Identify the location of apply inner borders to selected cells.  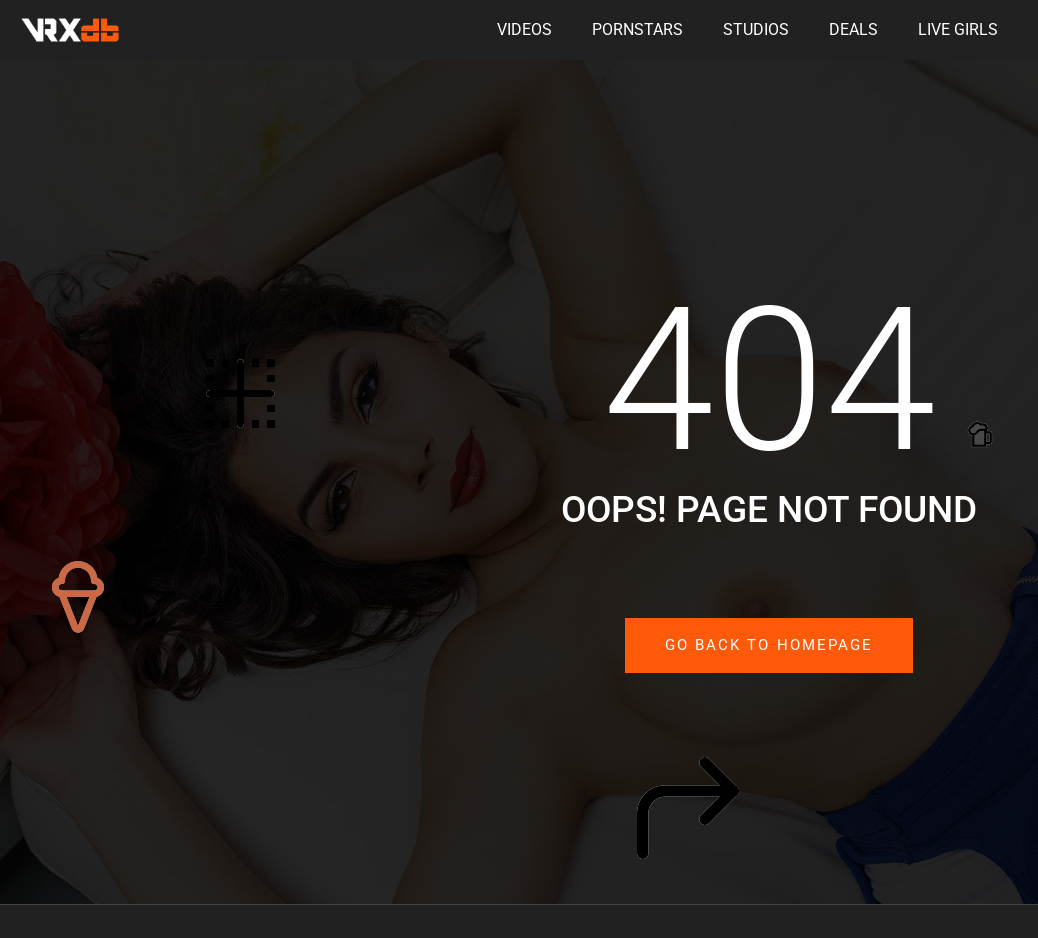
(240, 393).